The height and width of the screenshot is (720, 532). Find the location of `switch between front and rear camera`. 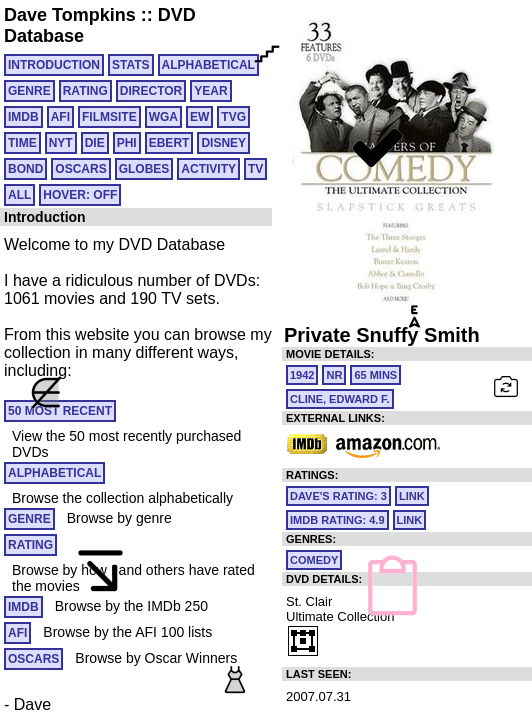

switch between front and rear camera is located at coordinates (506, 387).